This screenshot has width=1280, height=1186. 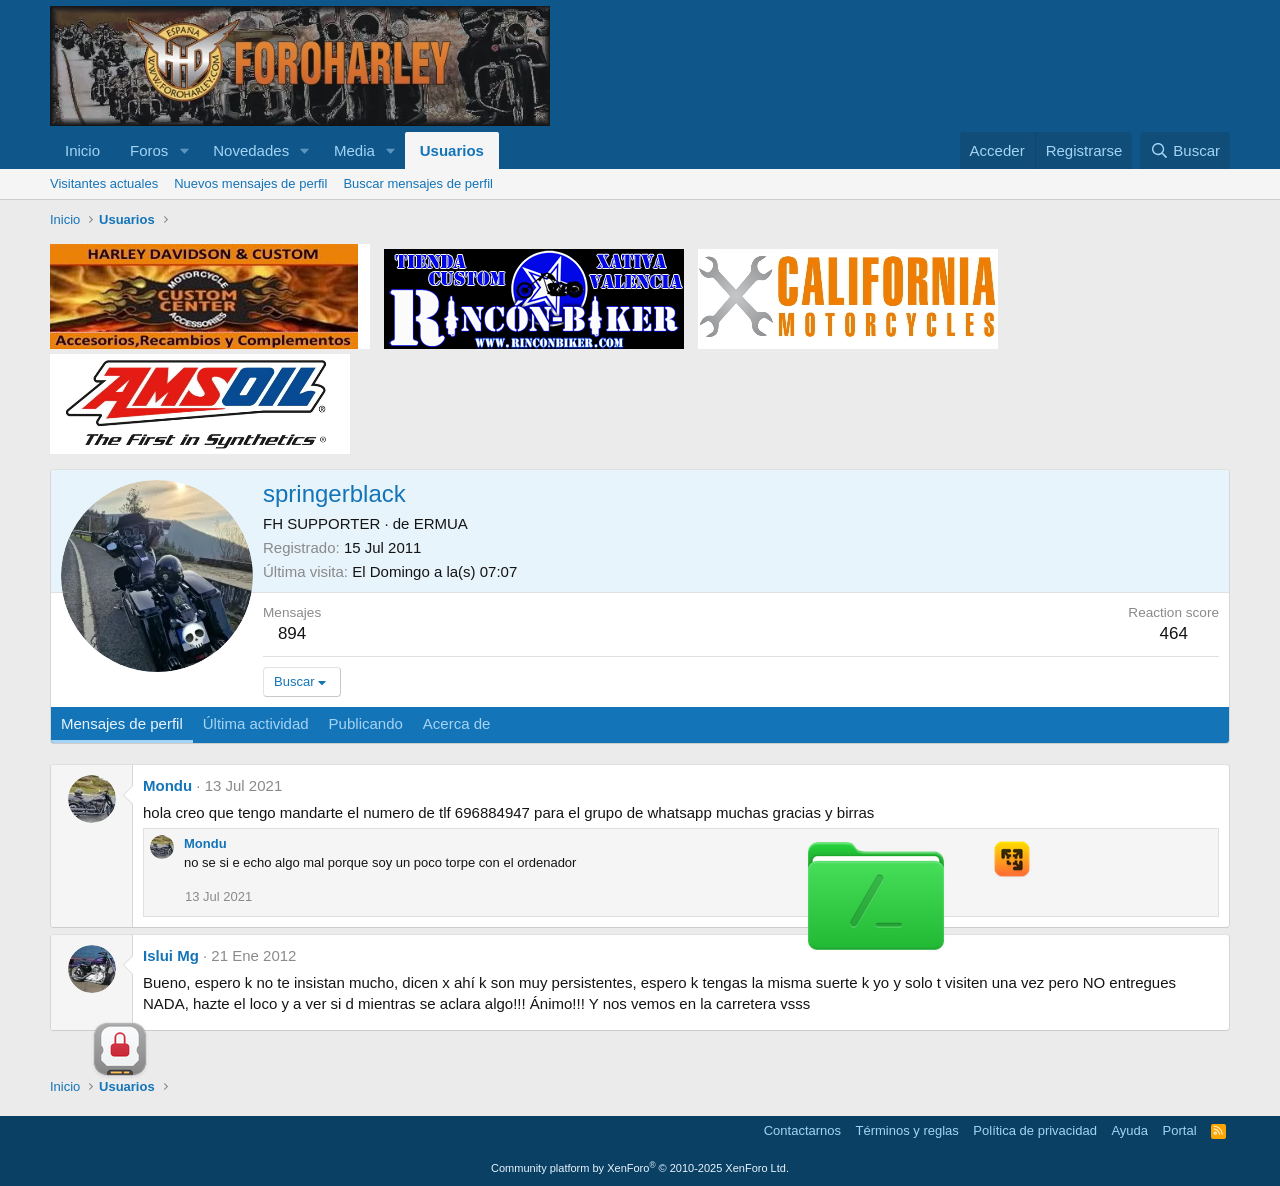 I want to click on access encryption and security settings, so click(x=120, y=1050).